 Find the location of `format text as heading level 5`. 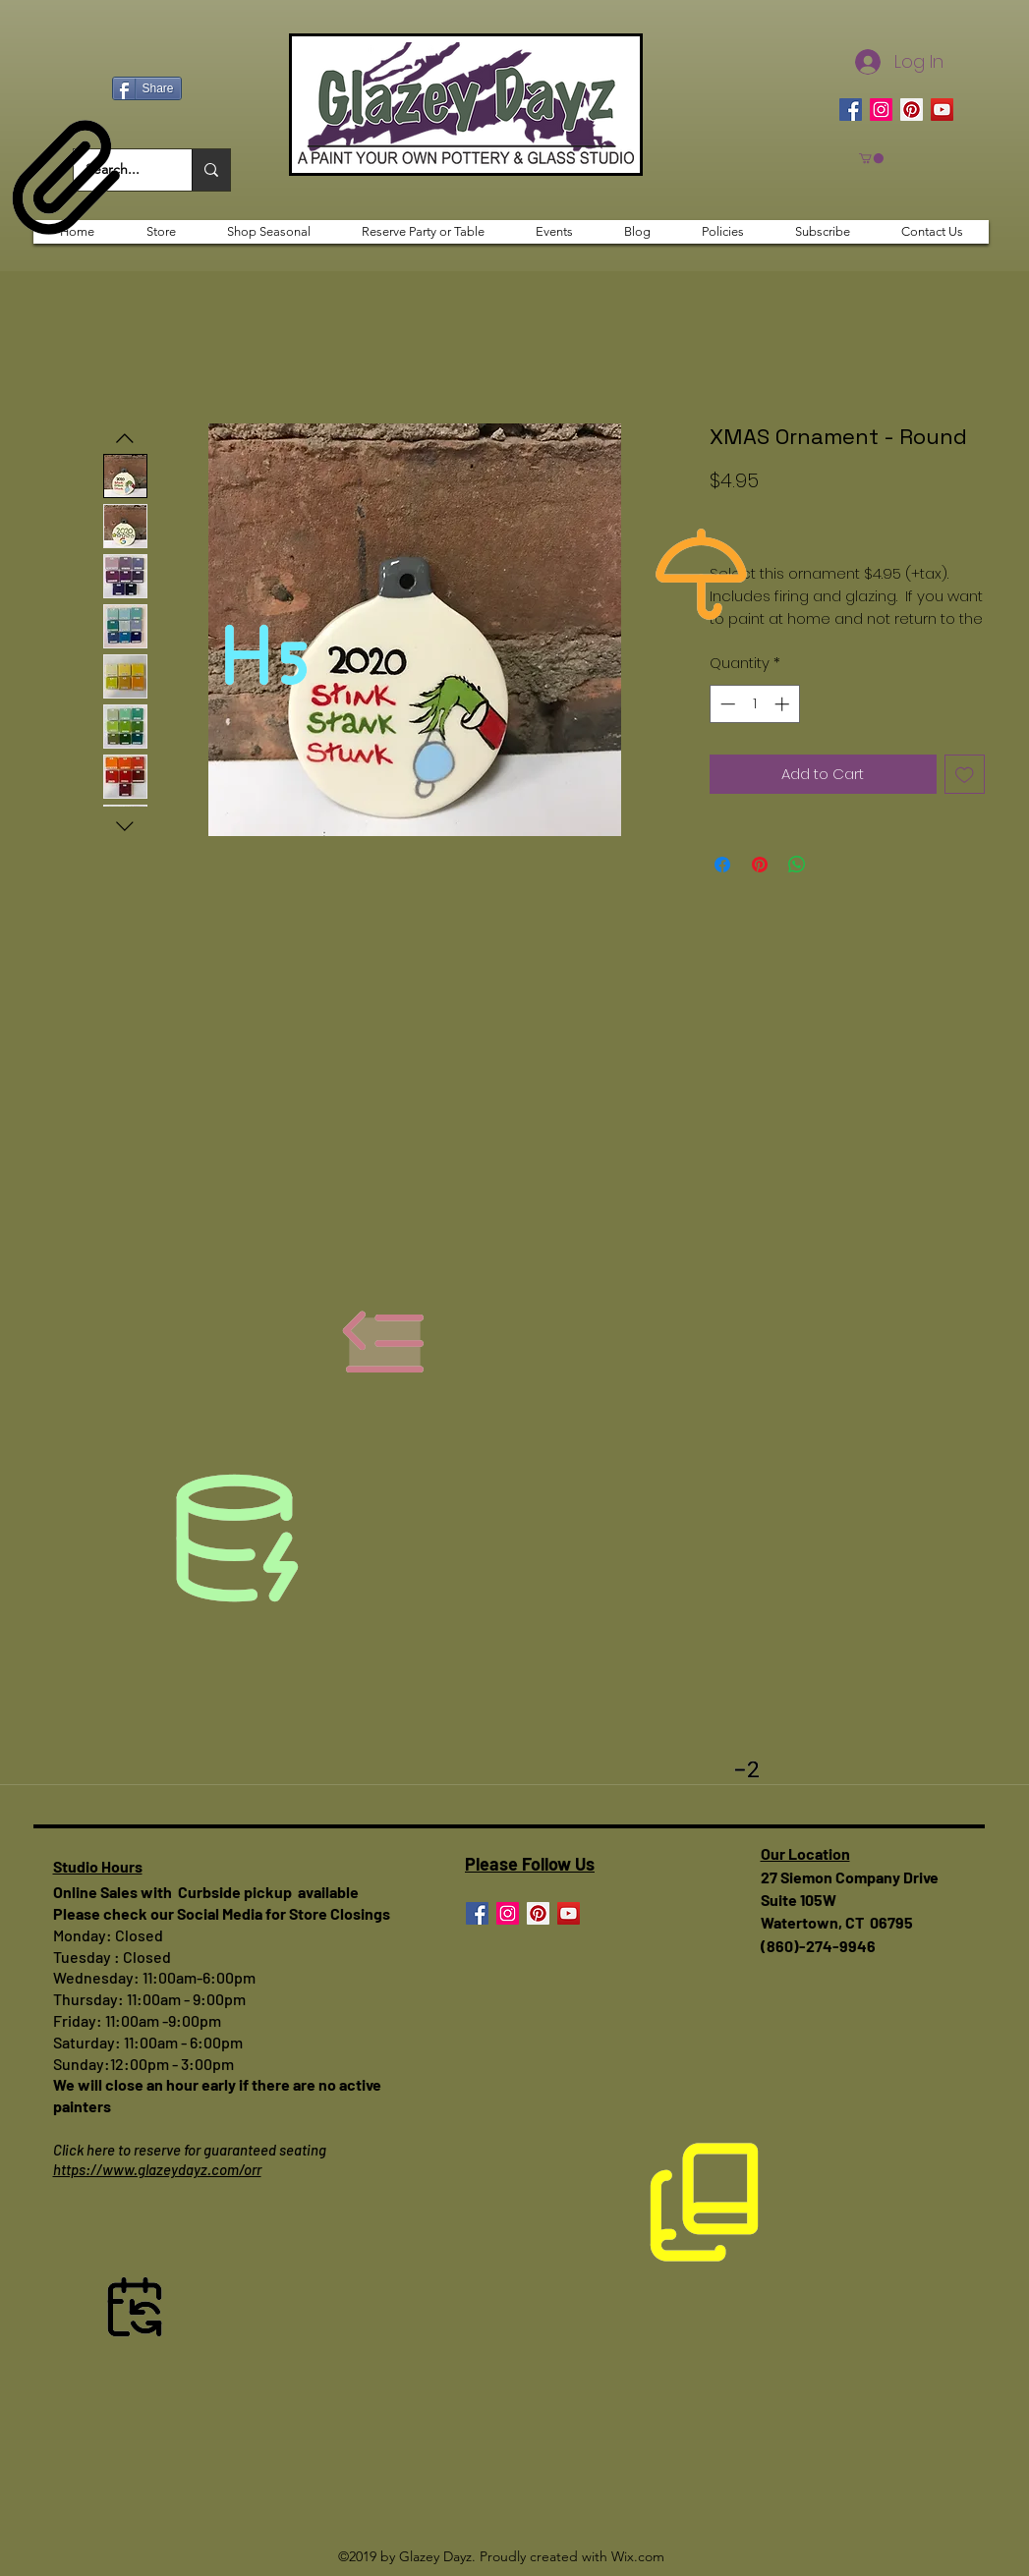

format text as heading level 5 is located at coordinates (263, 654).